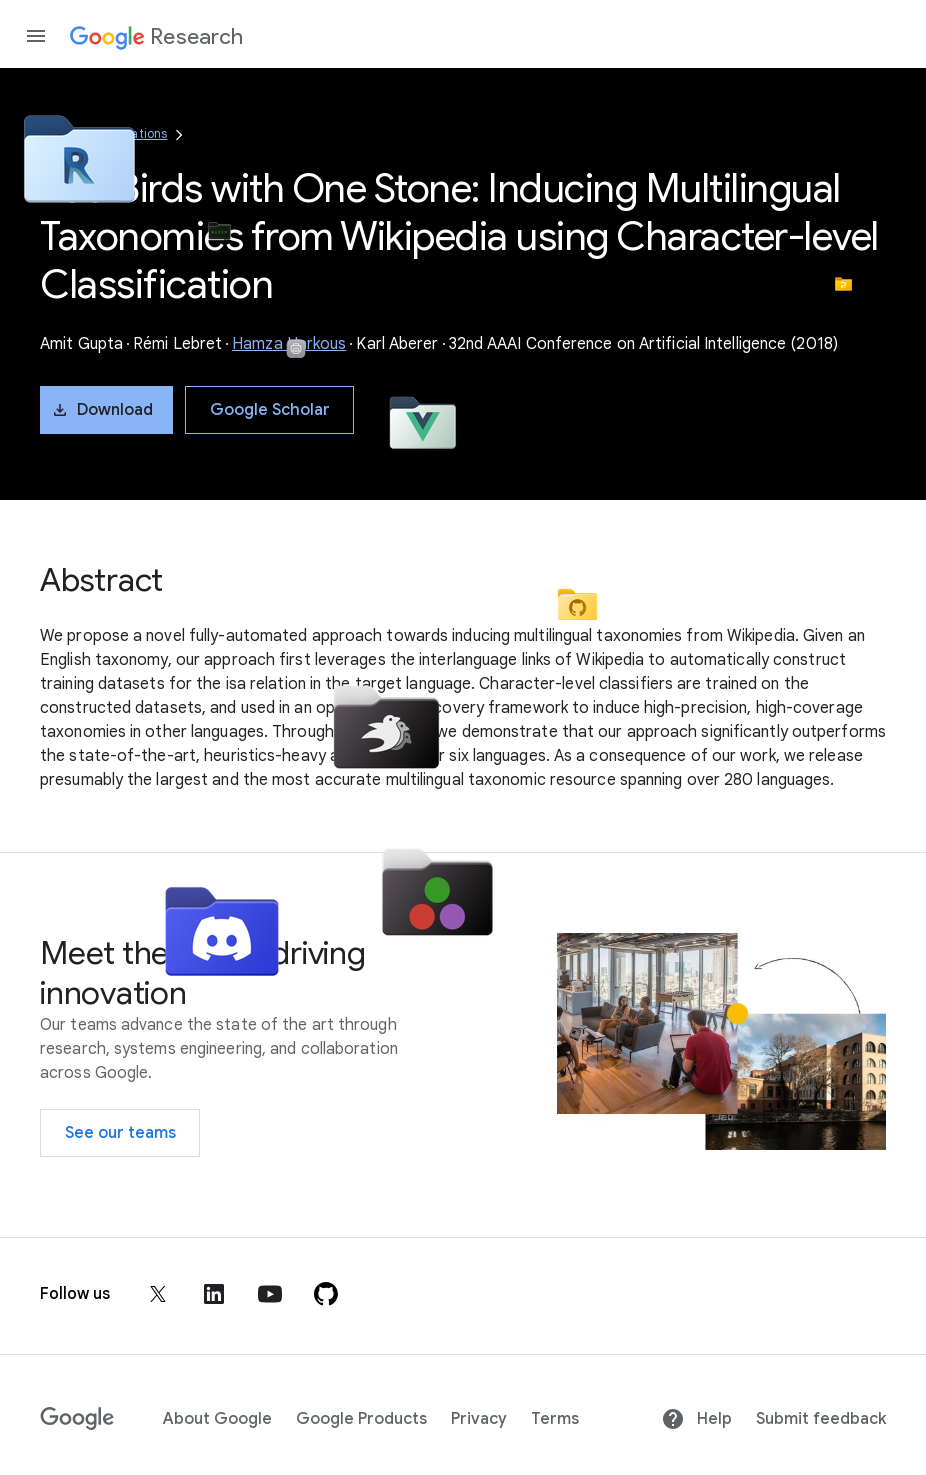  Describe the element at coordinates (79, 162) in the screenshot. I see `folder containing Autodesk Revit project files` at that location.